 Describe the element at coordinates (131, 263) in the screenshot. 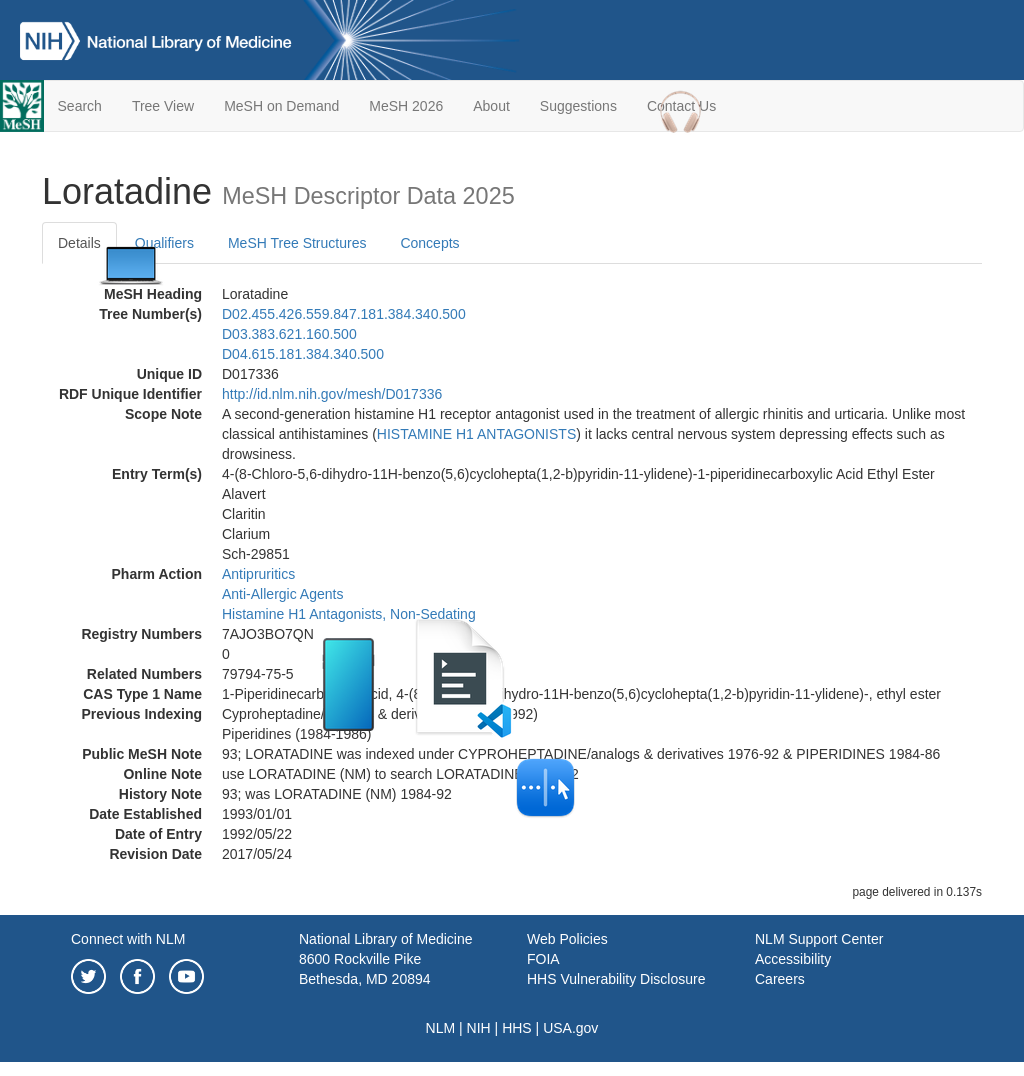

I see `macbook pro device icon` at that location.